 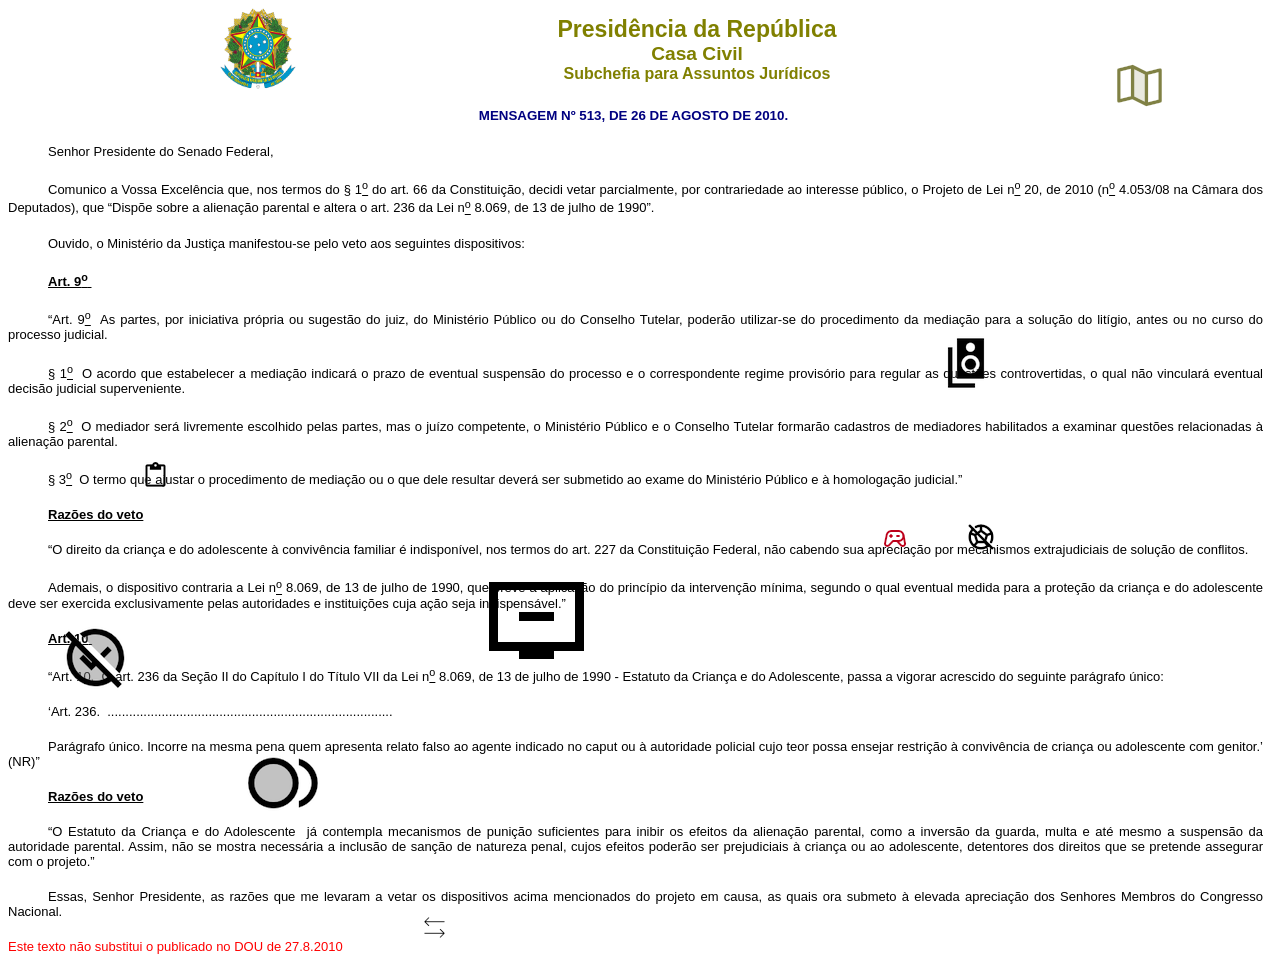 What do you see at coordinates (536, 620) in the screenshot?
I see `remove item from media queue` at bounding box center [536, 620].